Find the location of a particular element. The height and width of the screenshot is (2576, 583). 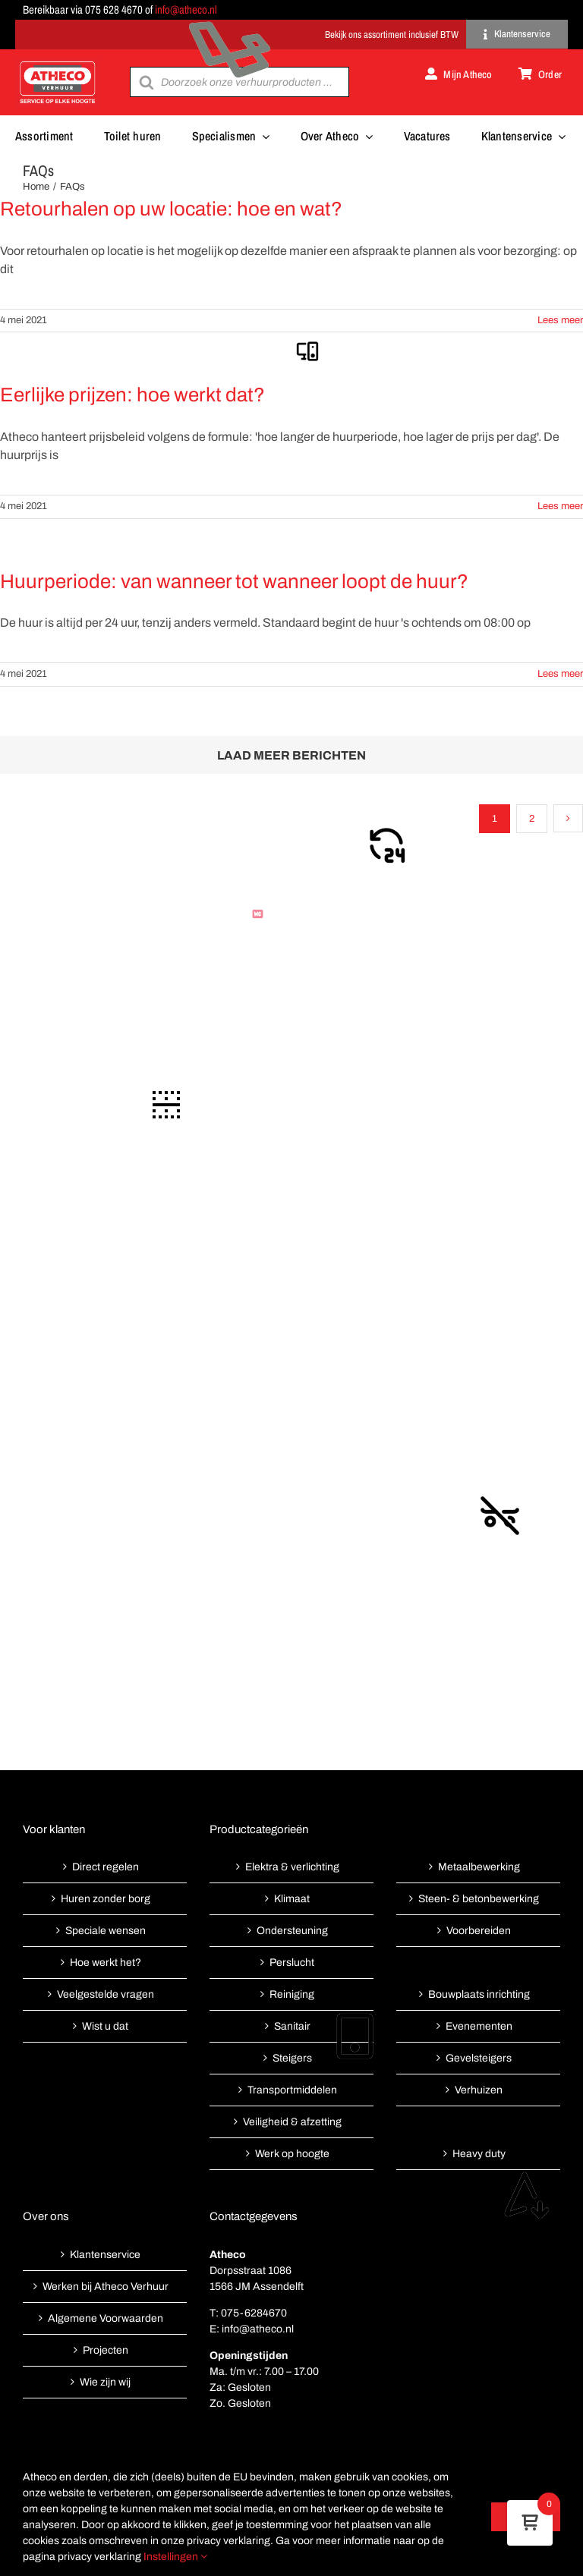

switch to tablet view is located at coordinates (355, 2036).